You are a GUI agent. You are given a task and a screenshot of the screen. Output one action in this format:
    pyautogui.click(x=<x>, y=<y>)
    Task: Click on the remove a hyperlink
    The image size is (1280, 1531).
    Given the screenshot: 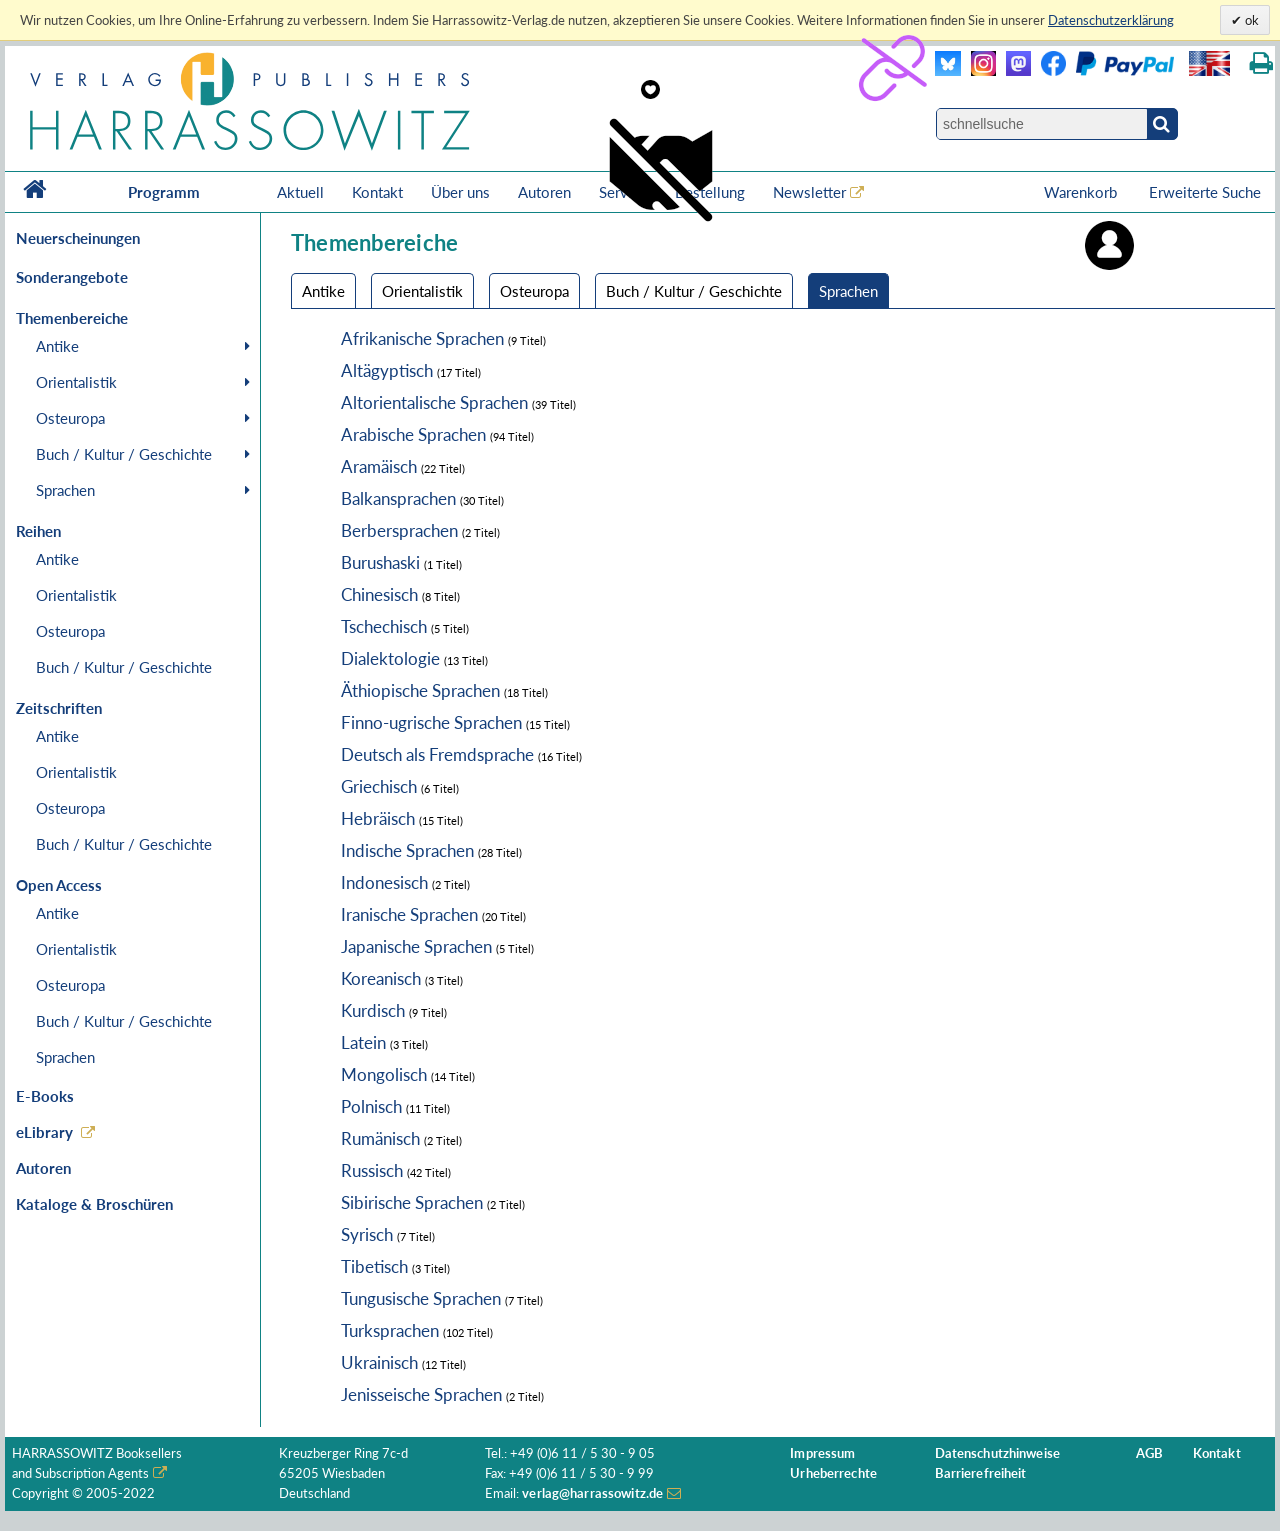 What is the action you would take?
    pyautogui.click(x=892, y=68)
    